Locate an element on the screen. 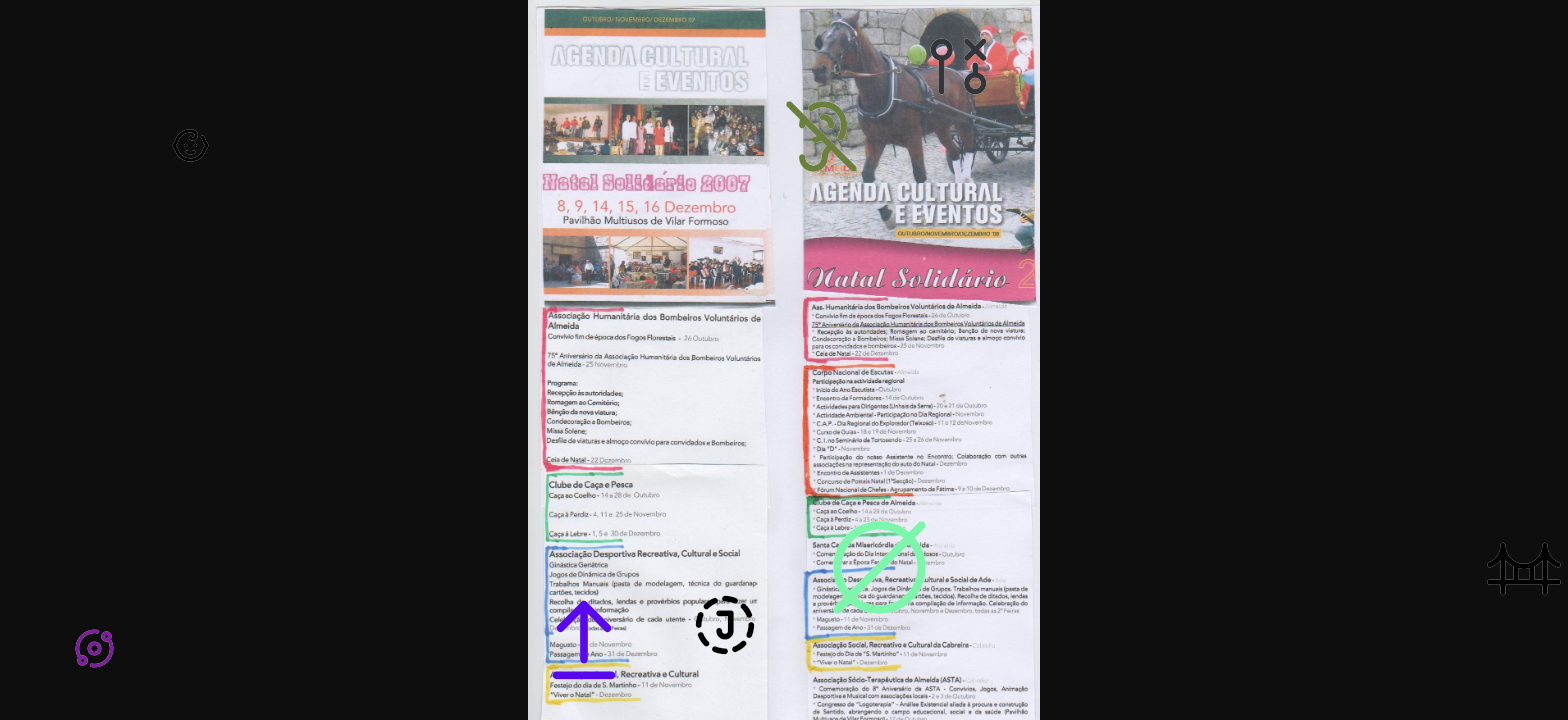 The height and width of the screenshot is (720, 1568). view nearby bridges or crossings is located at coordinates (1524, 569).